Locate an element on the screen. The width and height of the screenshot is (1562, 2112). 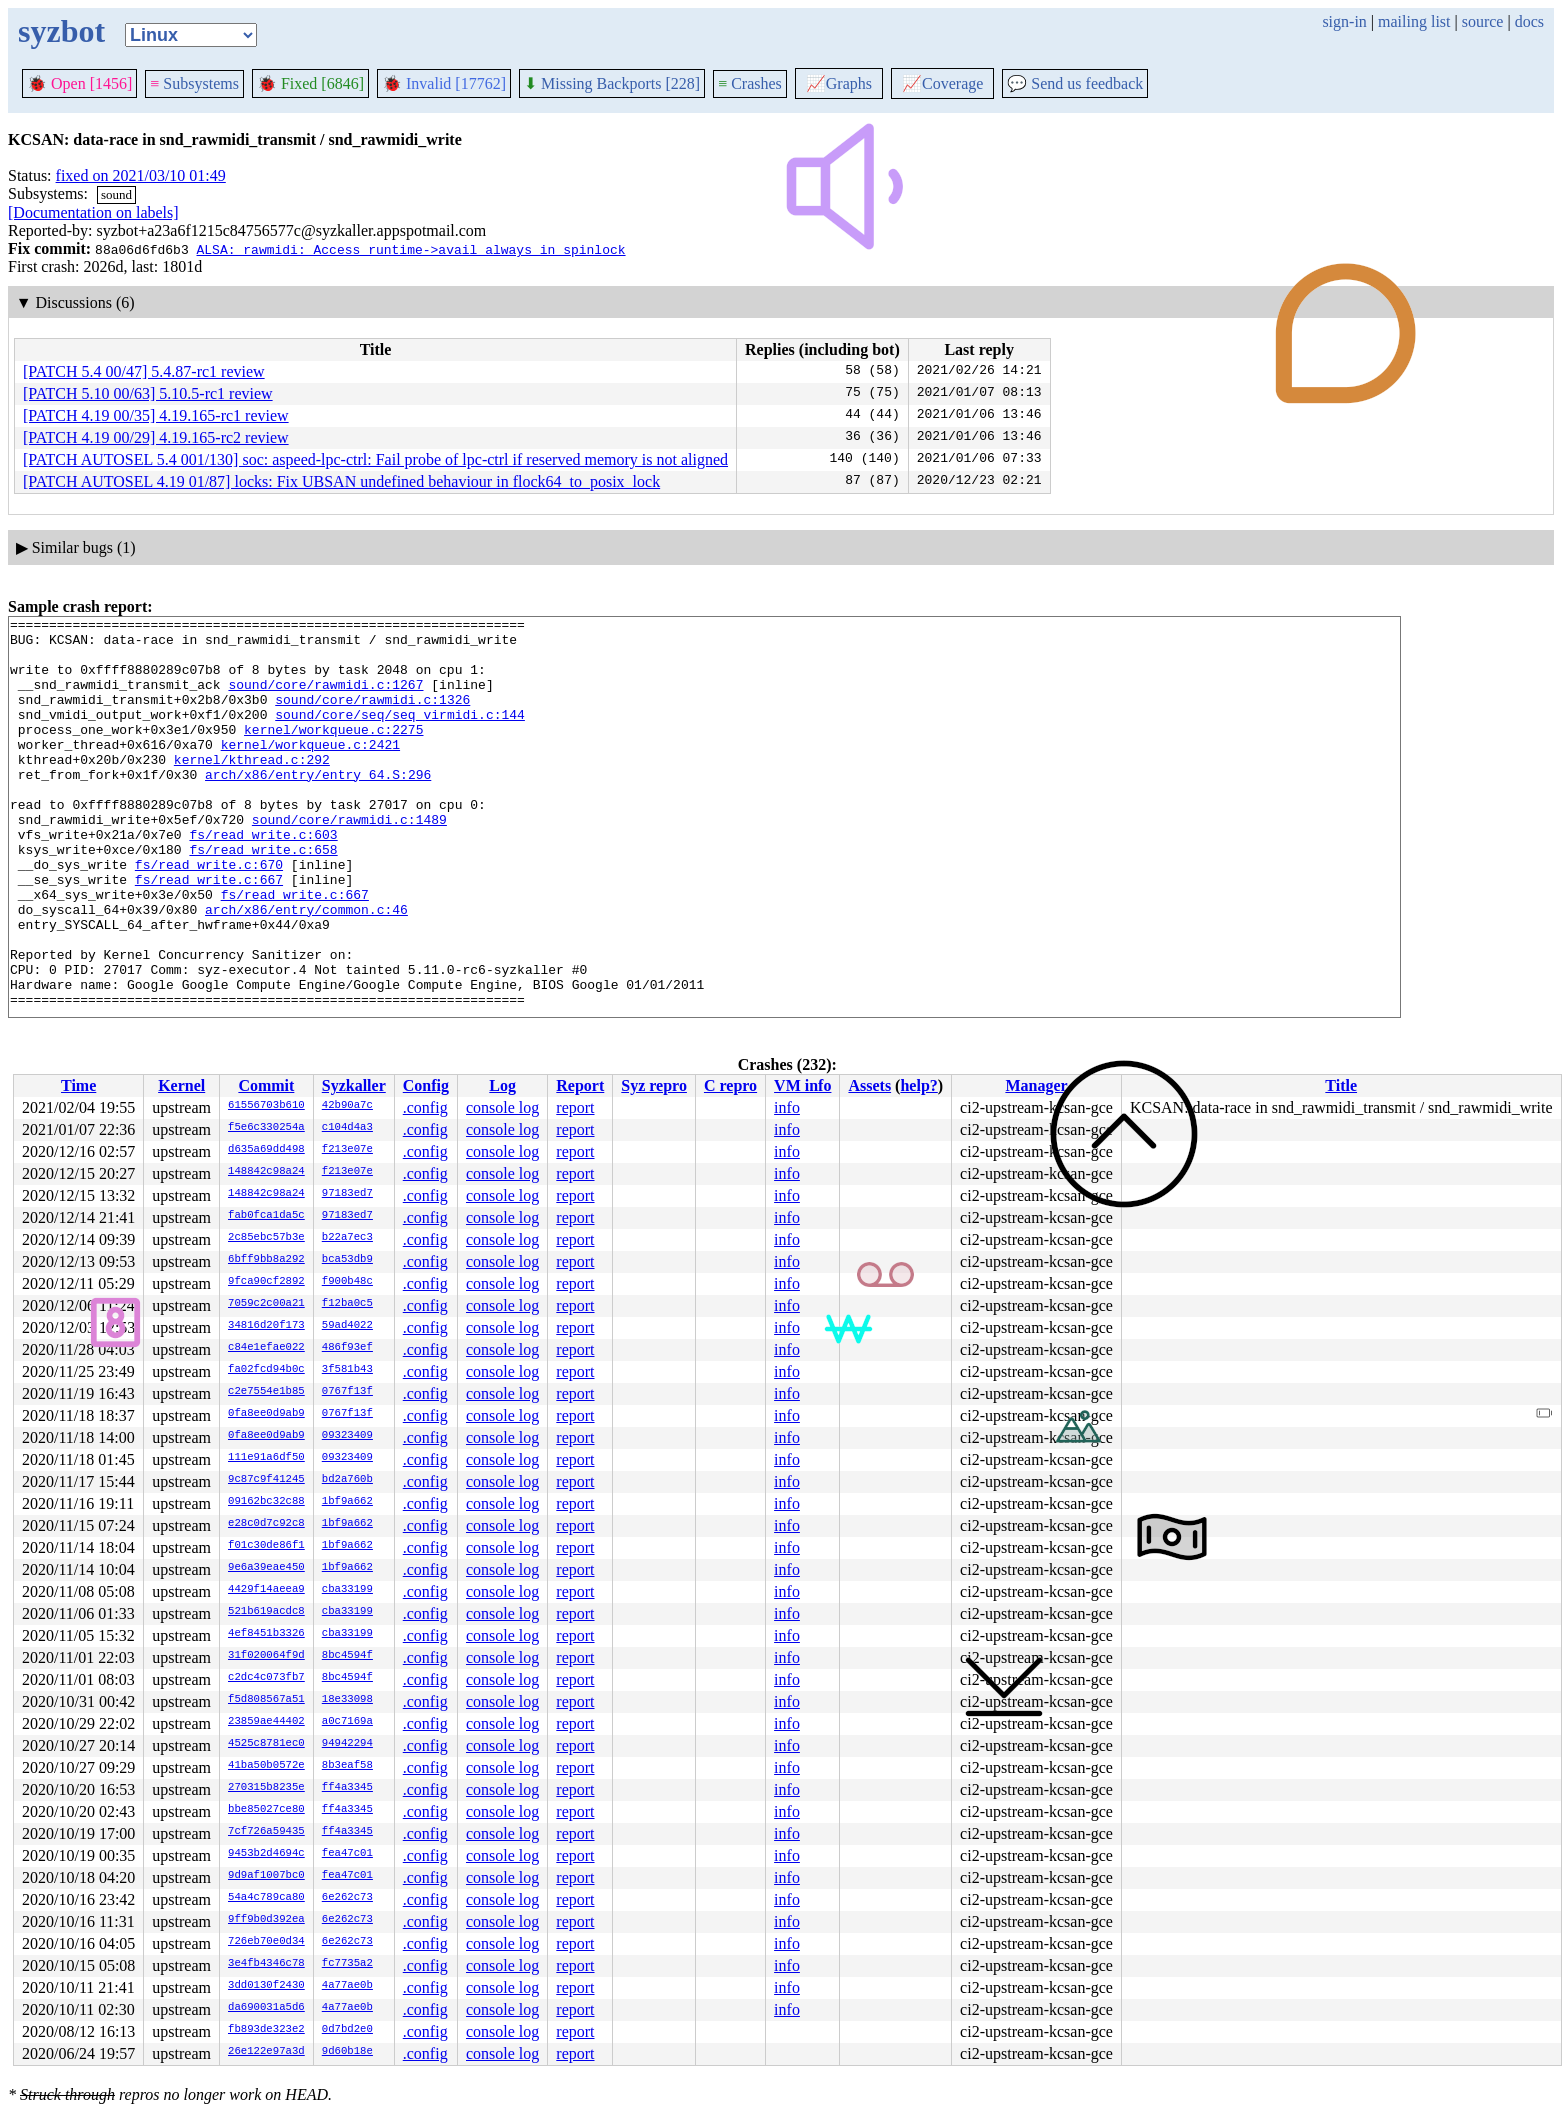
indicates south korean won currency is located at coordinates (848, 1327).